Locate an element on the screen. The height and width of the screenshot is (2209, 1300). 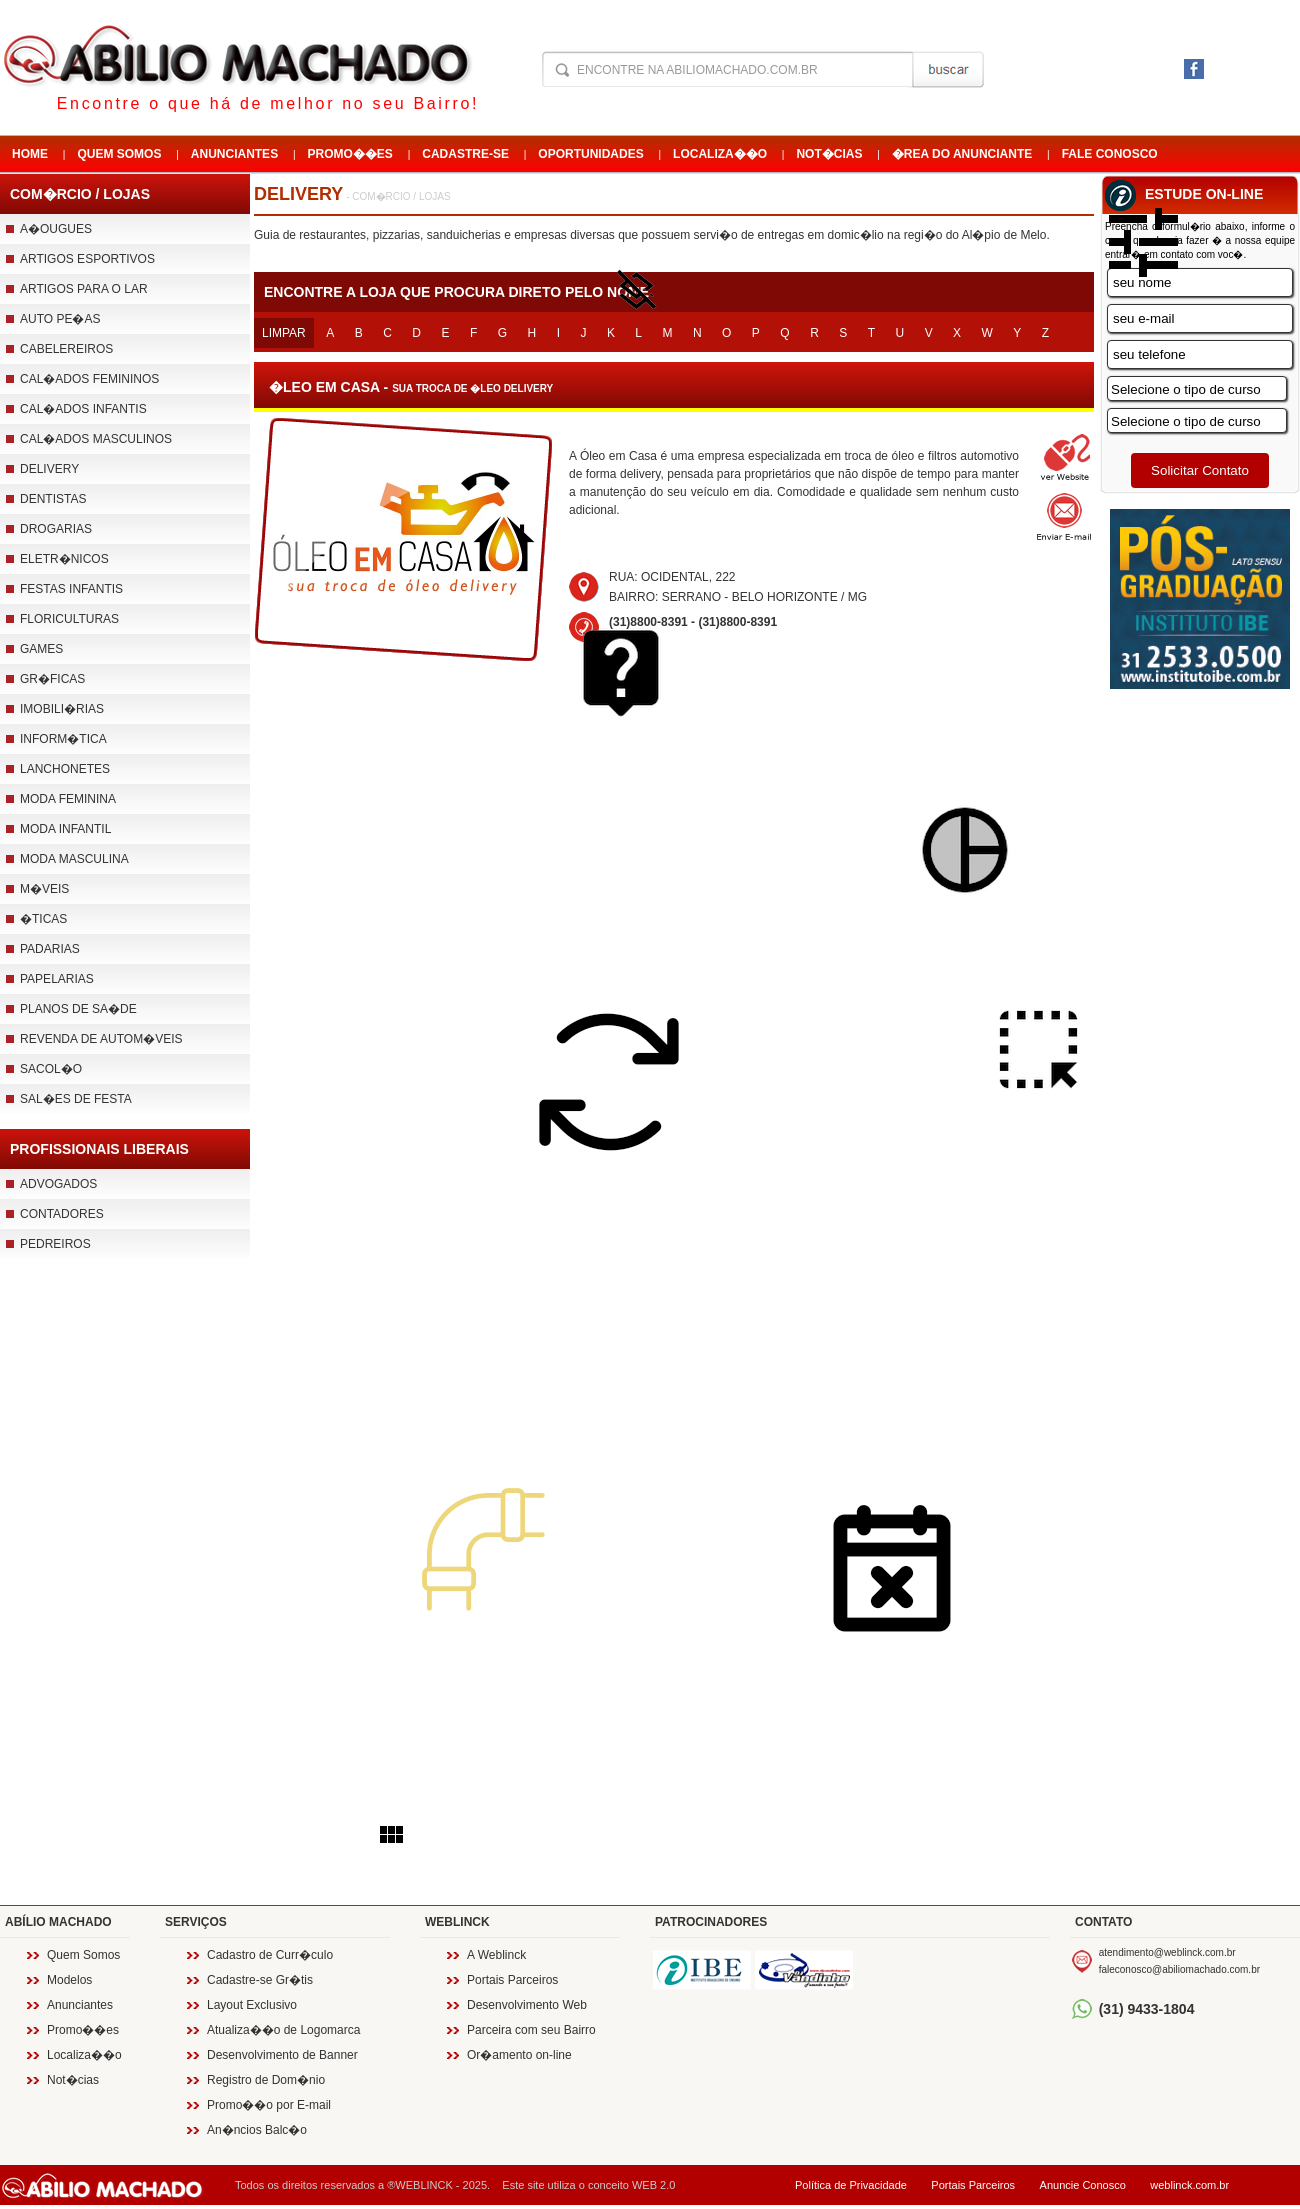
cancel or delete a scheduled event is located at coordinates (892, 1573).